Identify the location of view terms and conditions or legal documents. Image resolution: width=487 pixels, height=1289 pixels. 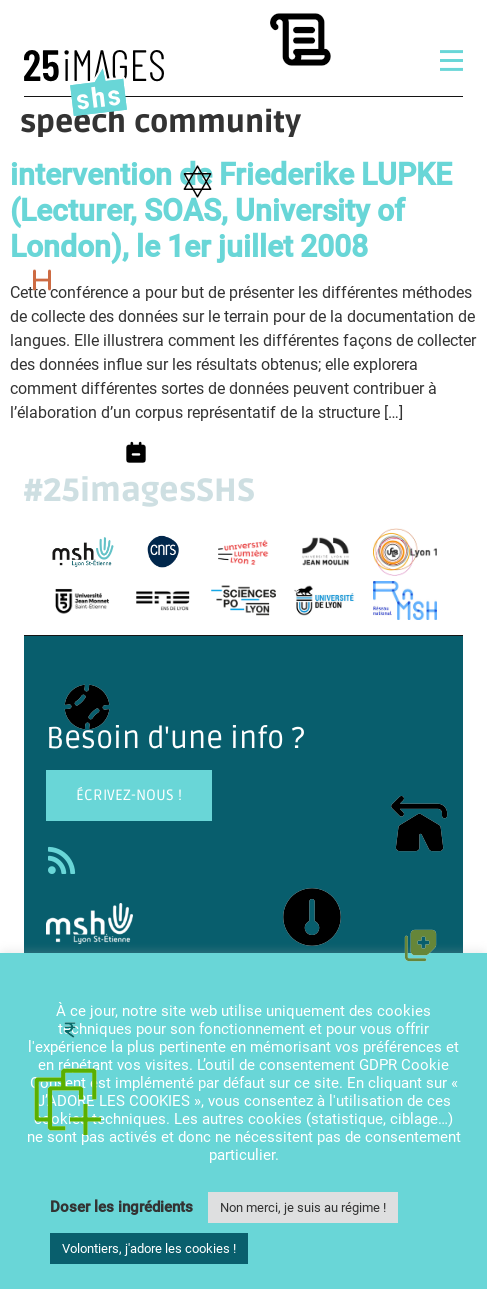
(302, 39).